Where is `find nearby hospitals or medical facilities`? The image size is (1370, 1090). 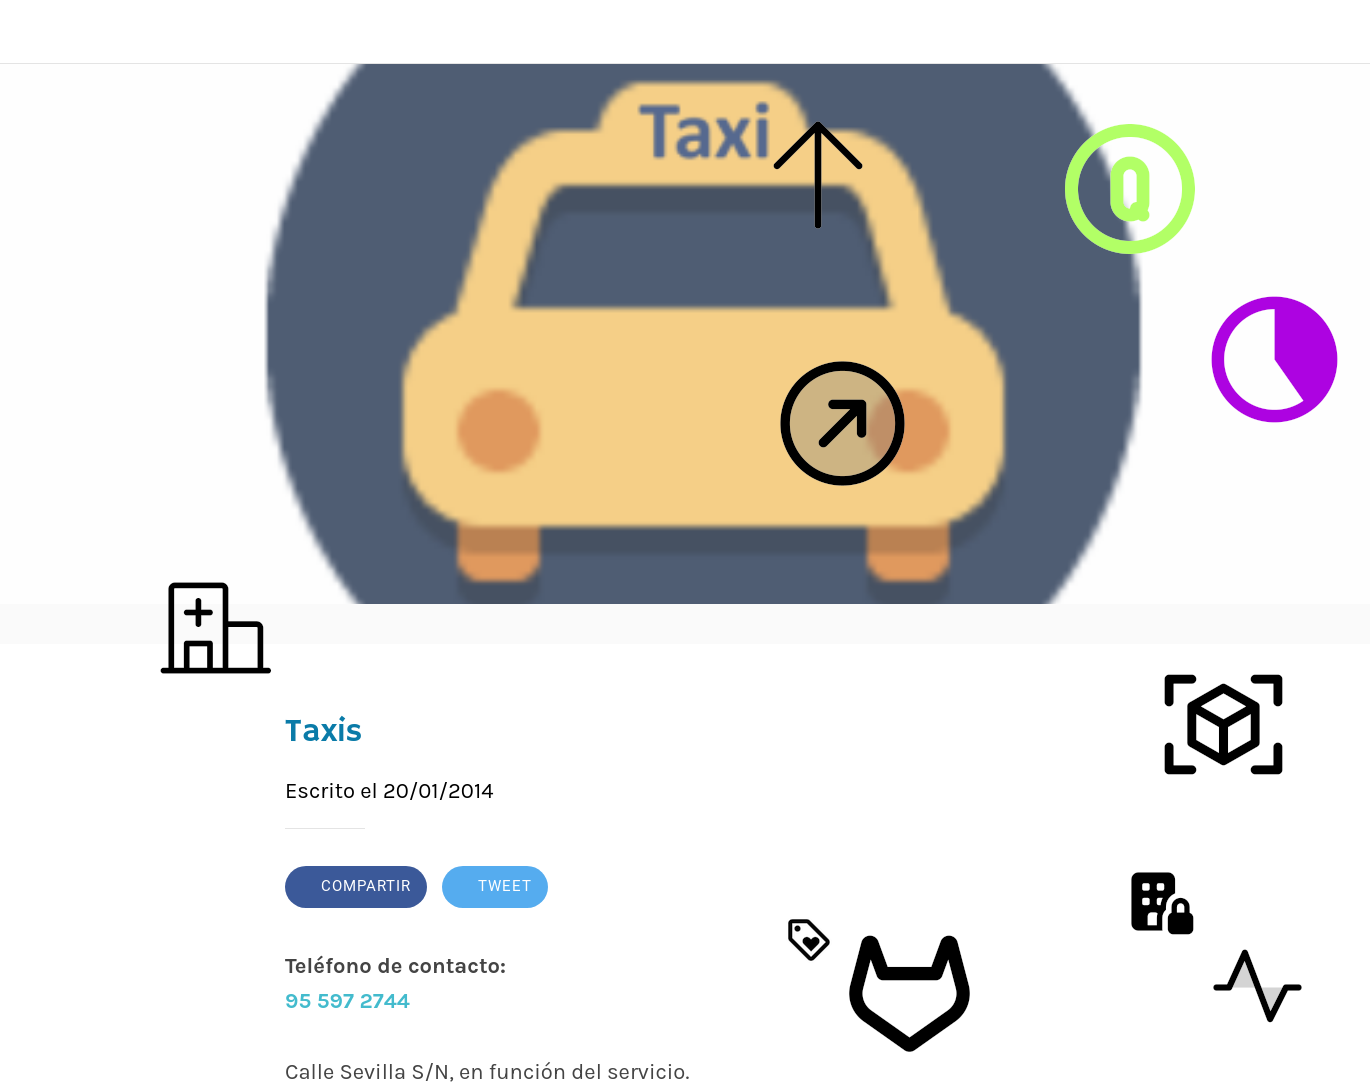 find nearby hospitals or medical facilities is located at coordinates (210, 628).